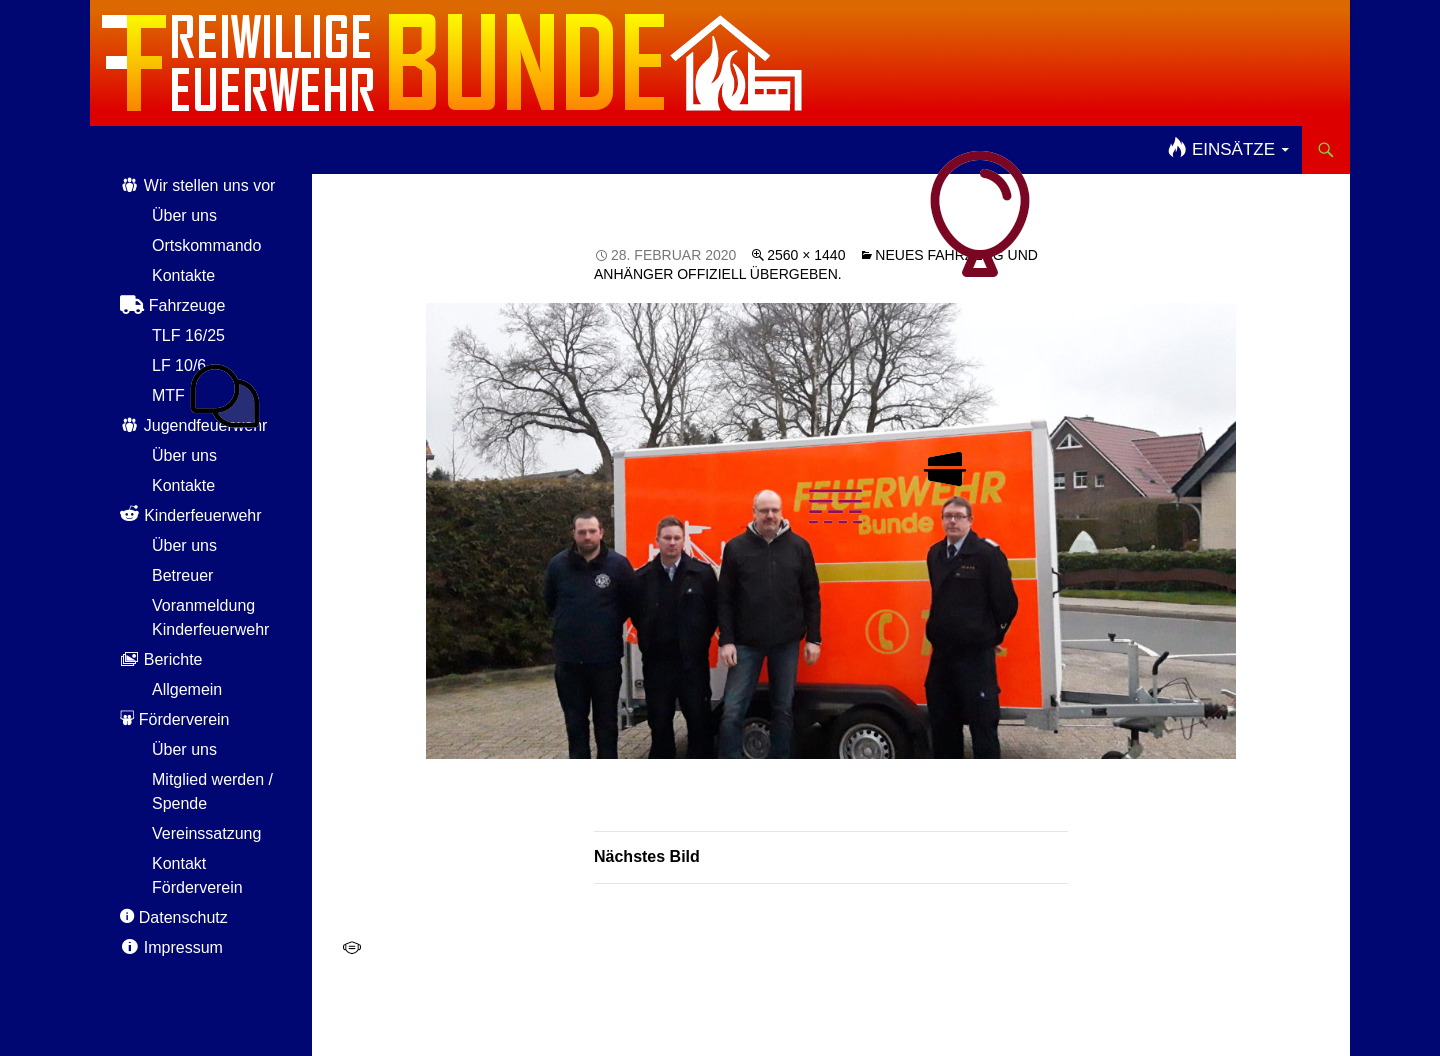 Image resolution: width=1440 pixels, height=1056 pixels. What do you see at coordinates (945, 469) in the screenshot?
I see `toggle perspective view mode` at bounding box center [945, 469].